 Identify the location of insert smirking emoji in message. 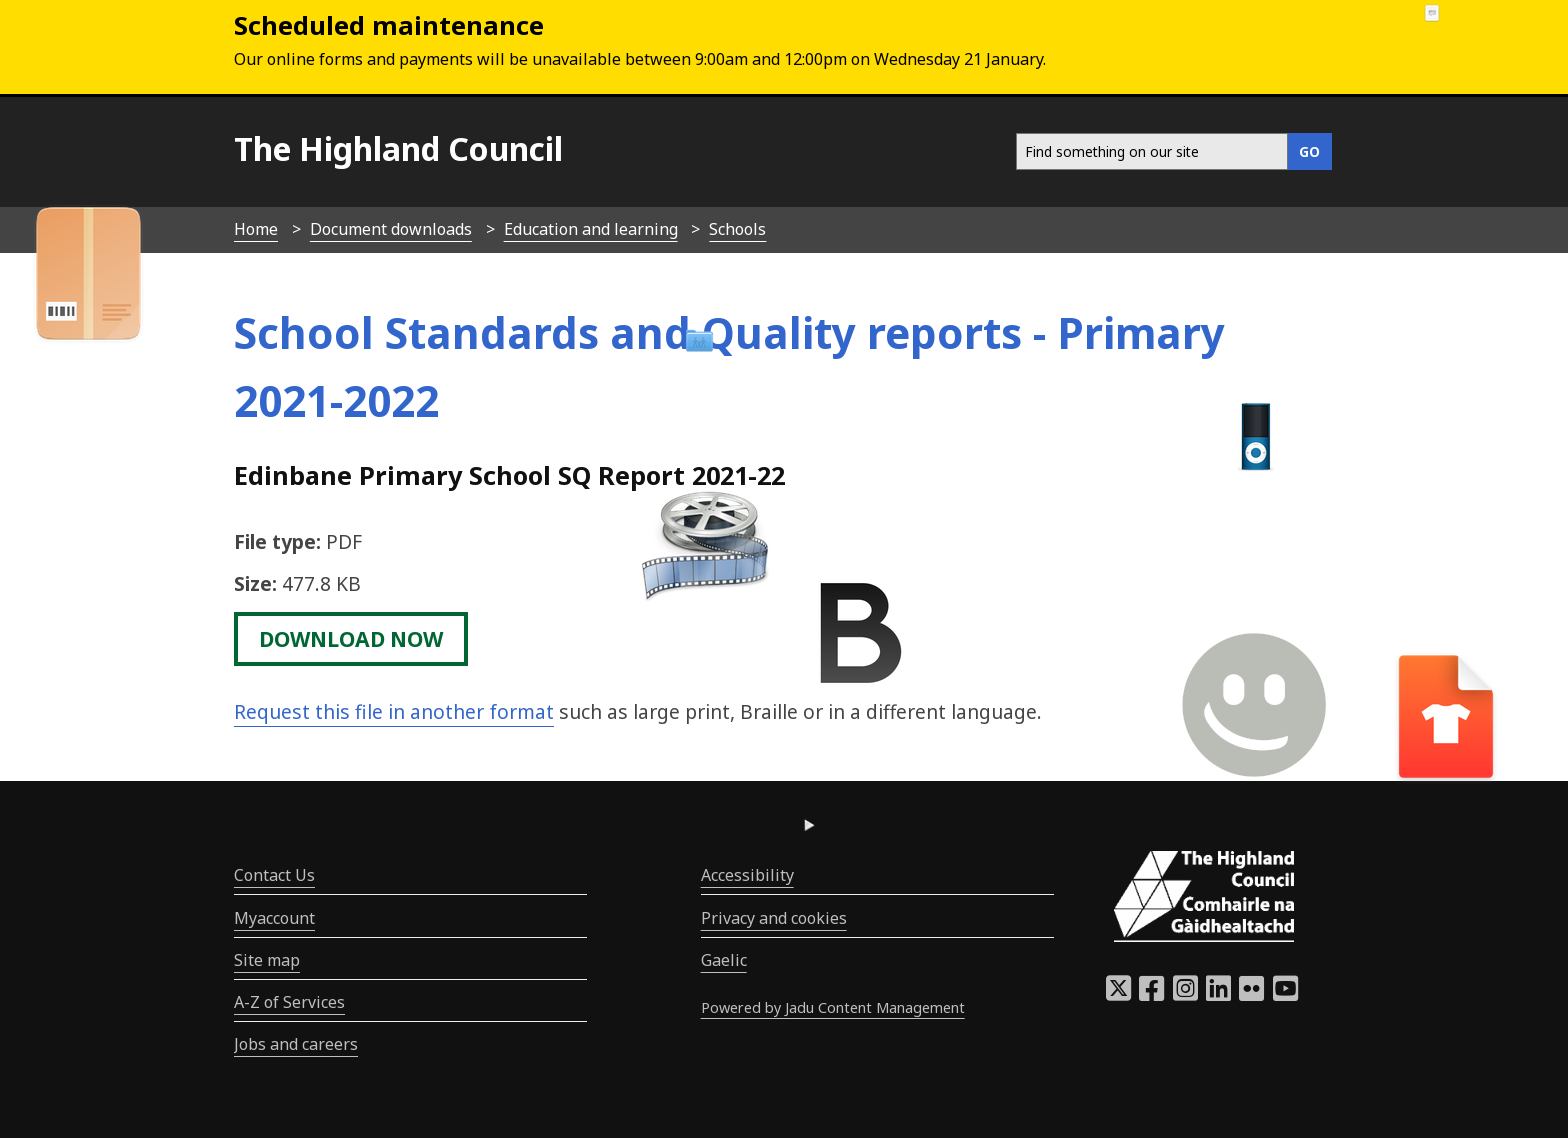
(1254, 705).